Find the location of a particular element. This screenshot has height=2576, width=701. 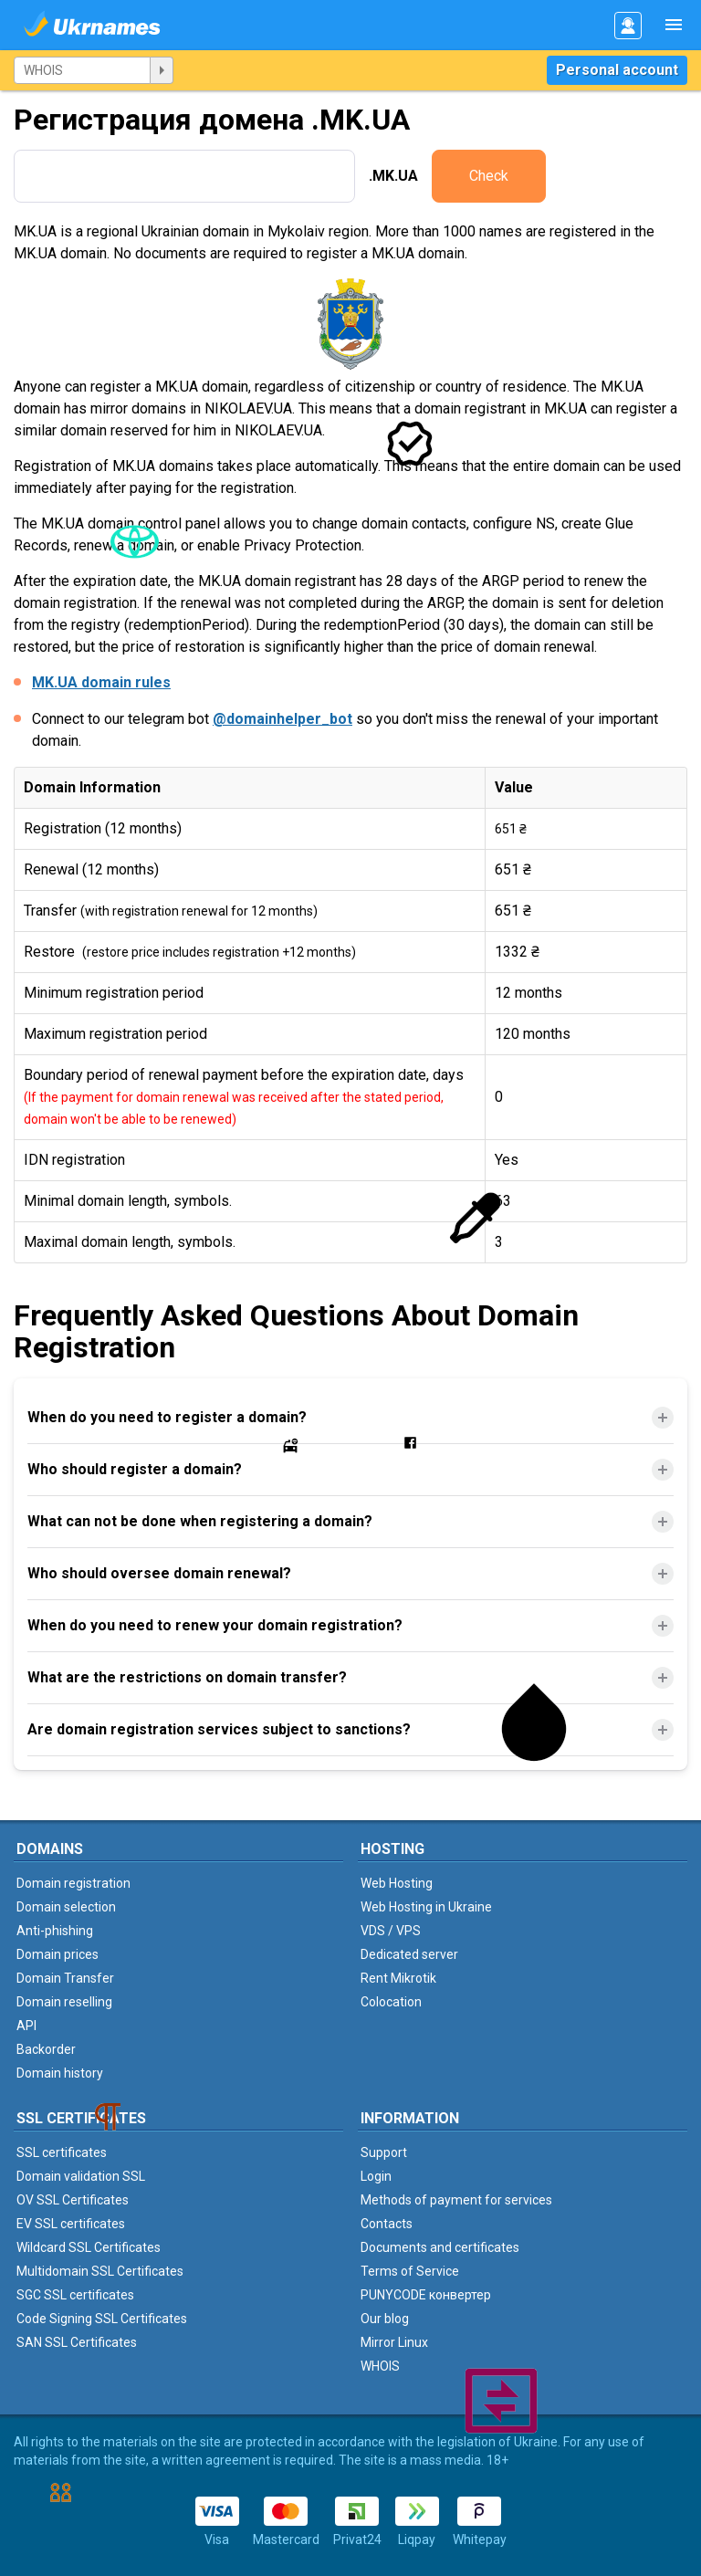

select a color from a palette or color picker is located at coordinates (534, 1725).